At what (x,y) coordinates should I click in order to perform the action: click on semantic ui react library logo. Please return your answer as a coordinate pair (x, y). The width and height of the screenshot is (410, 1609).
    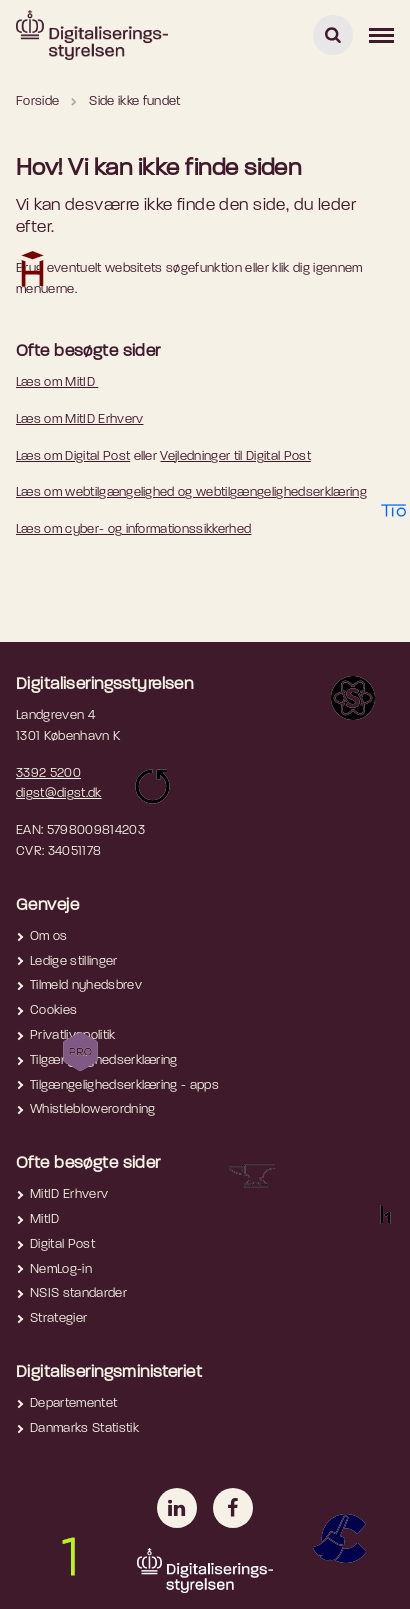
    Looking at the image, I should click on (353, 698).